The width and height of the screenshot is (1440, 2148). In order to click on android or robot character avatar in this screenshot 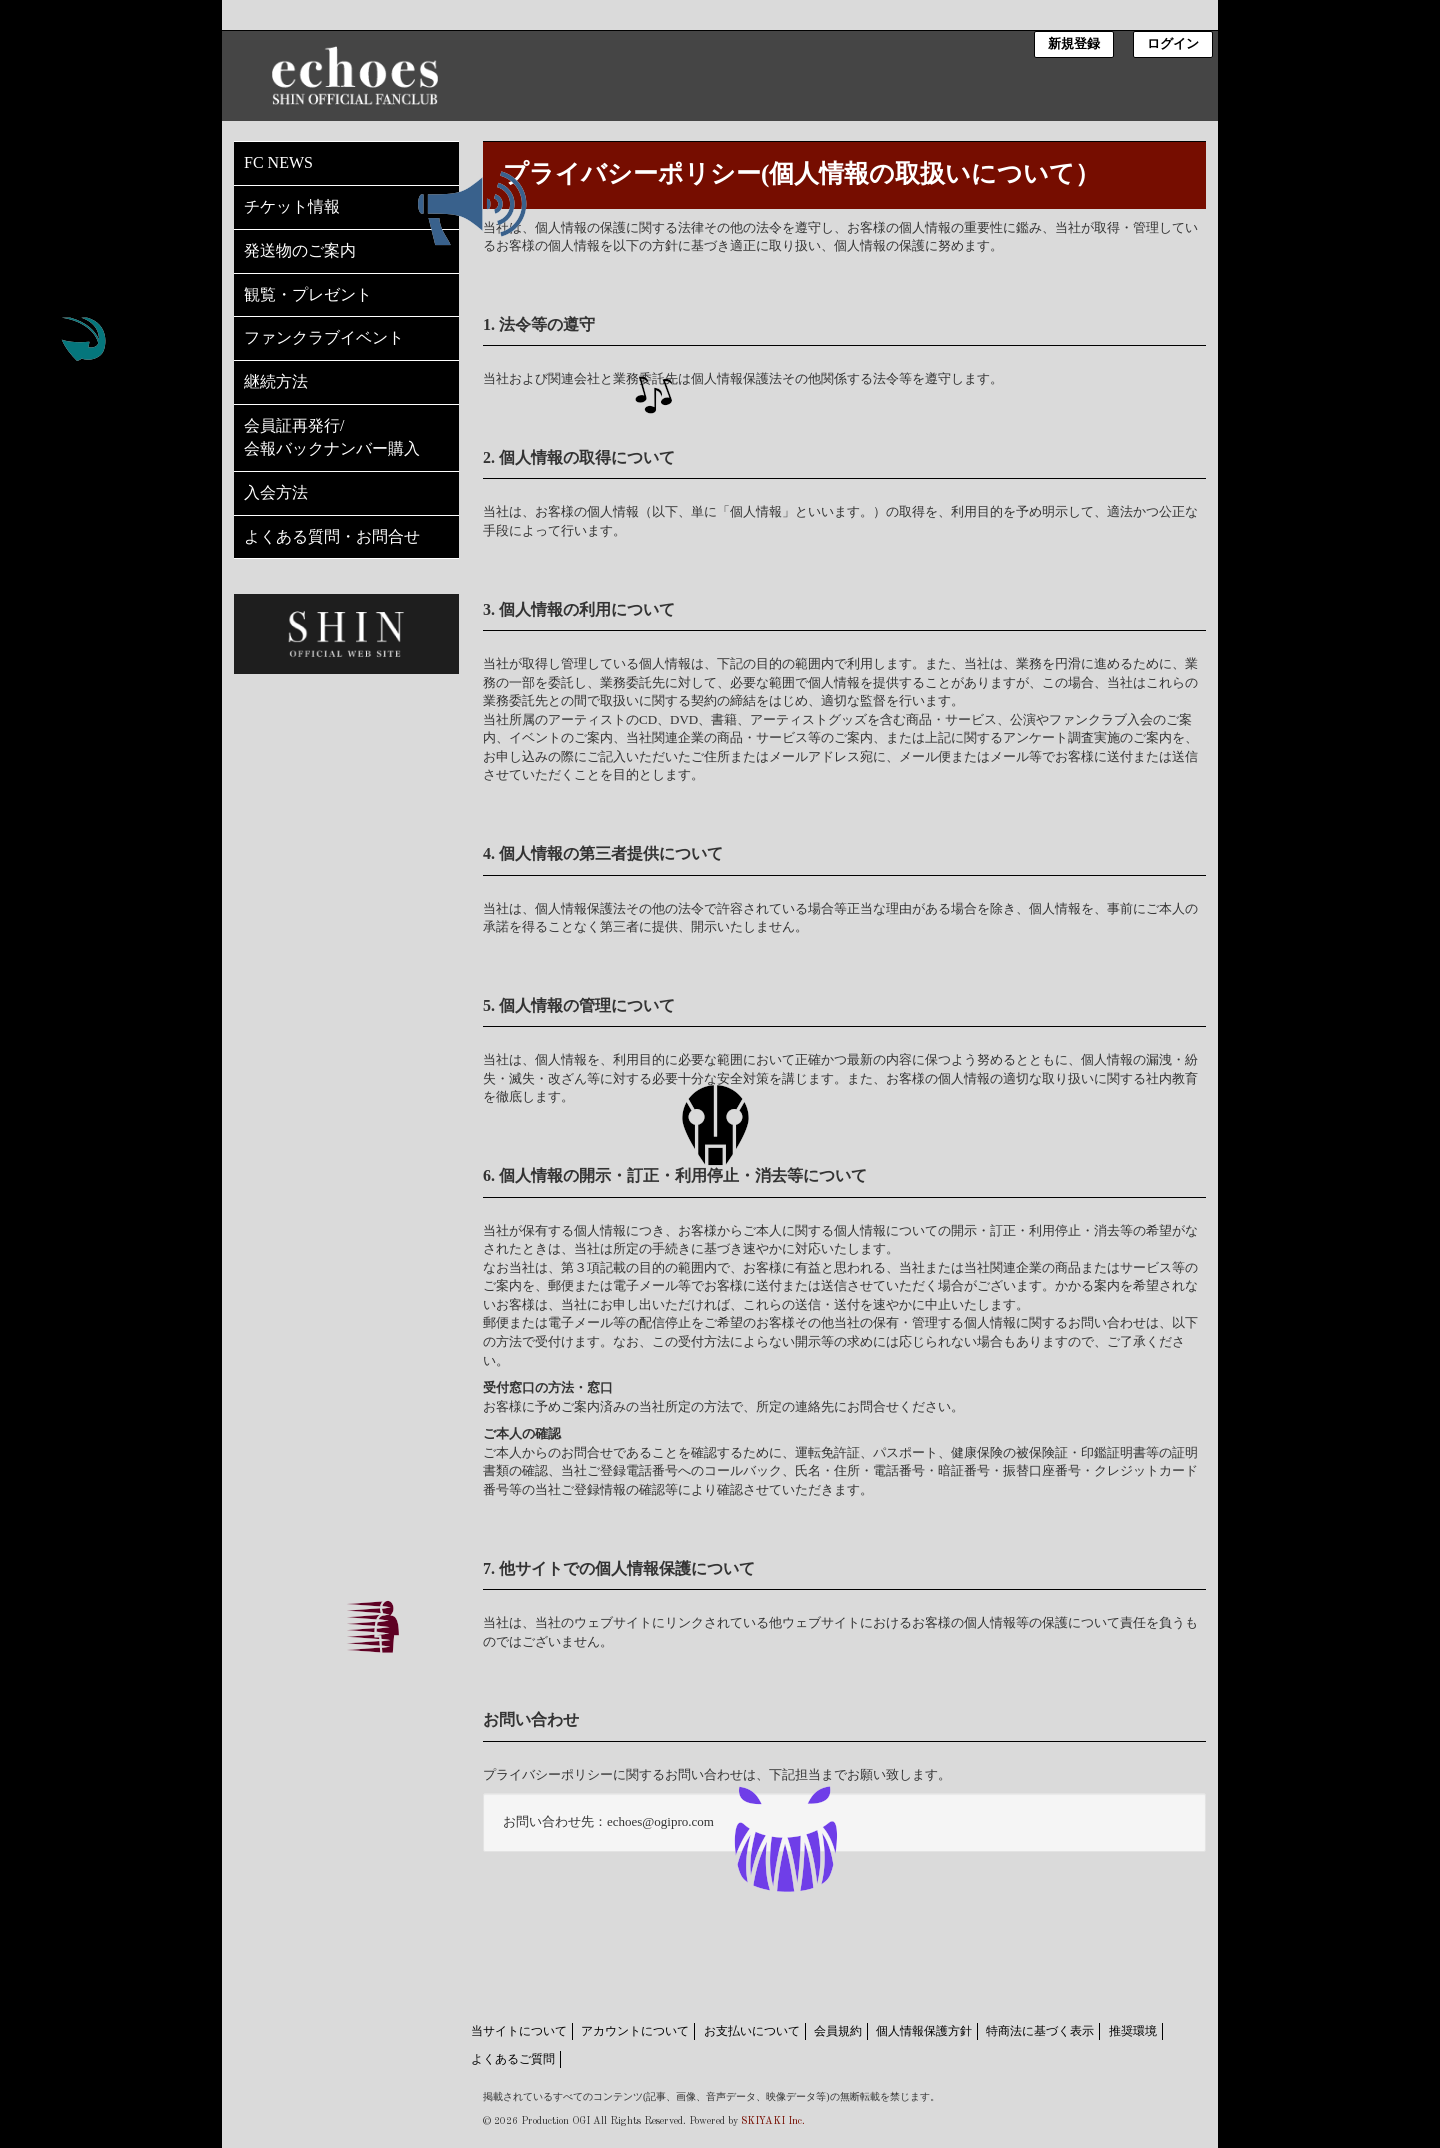, I will do `click(715, 1125)`.